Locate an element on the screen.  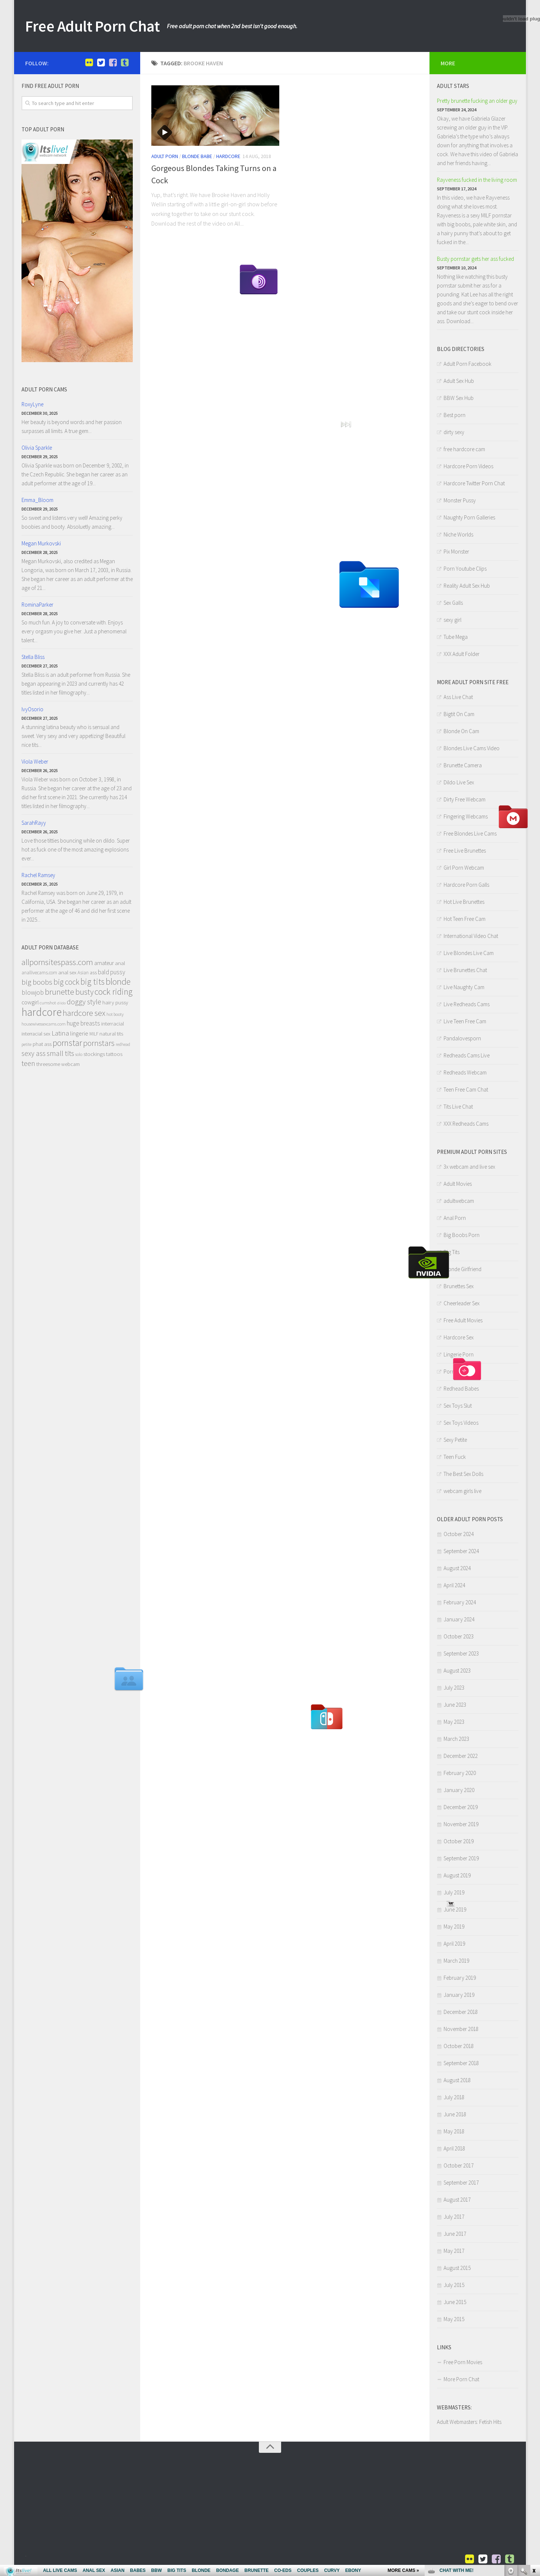
skip to the next track or media item is located at coordinates (346, 424).